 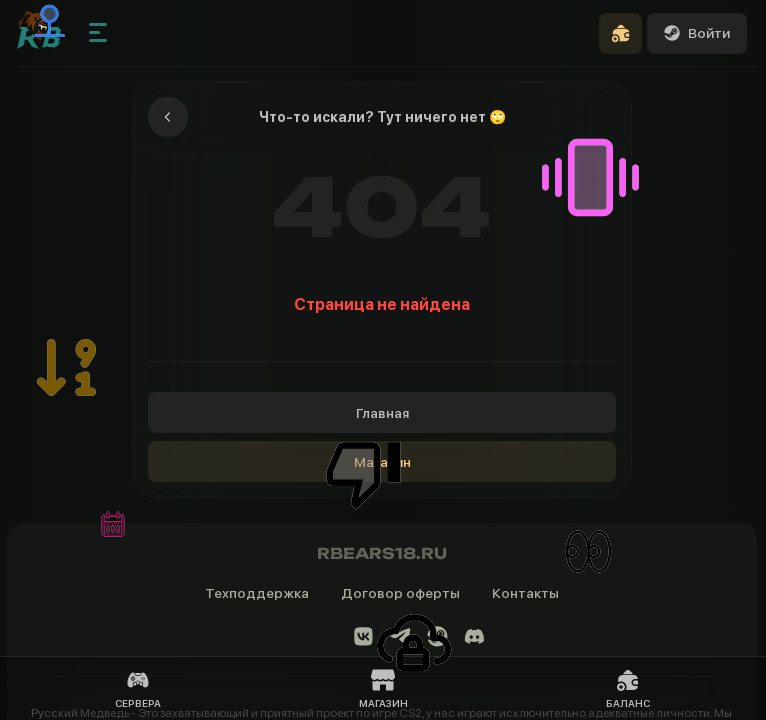 What do you see at coordinates (590, 177) in the screenshot?
I see `toggle vibration mode on your device` at bounding box center [590, 177].